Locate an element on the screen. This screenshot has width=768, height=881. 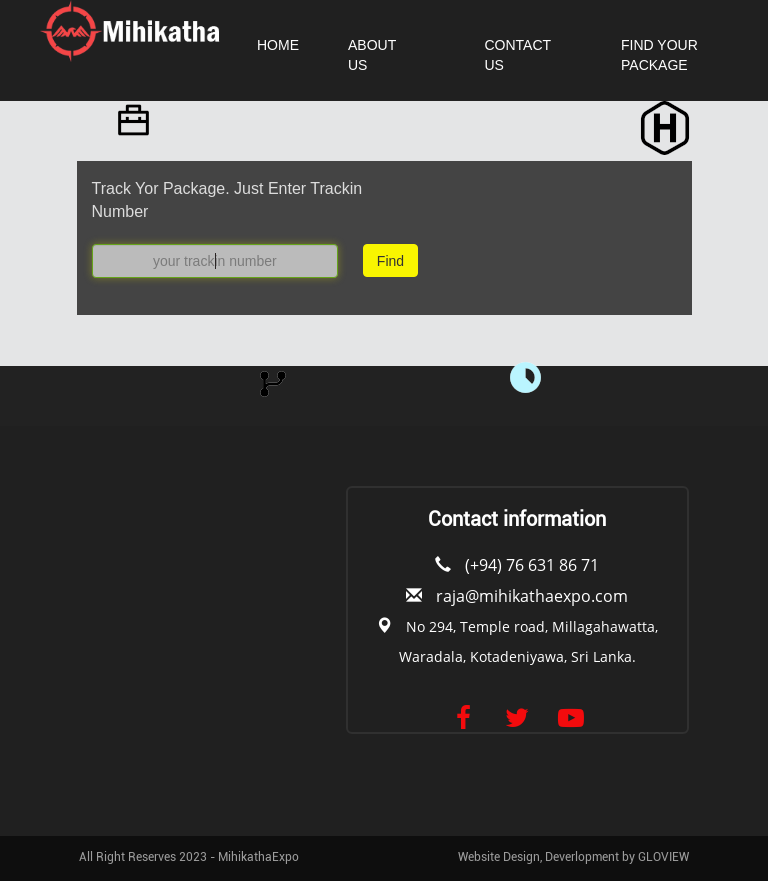
access work or business documents is located at coordinates (133, 121).